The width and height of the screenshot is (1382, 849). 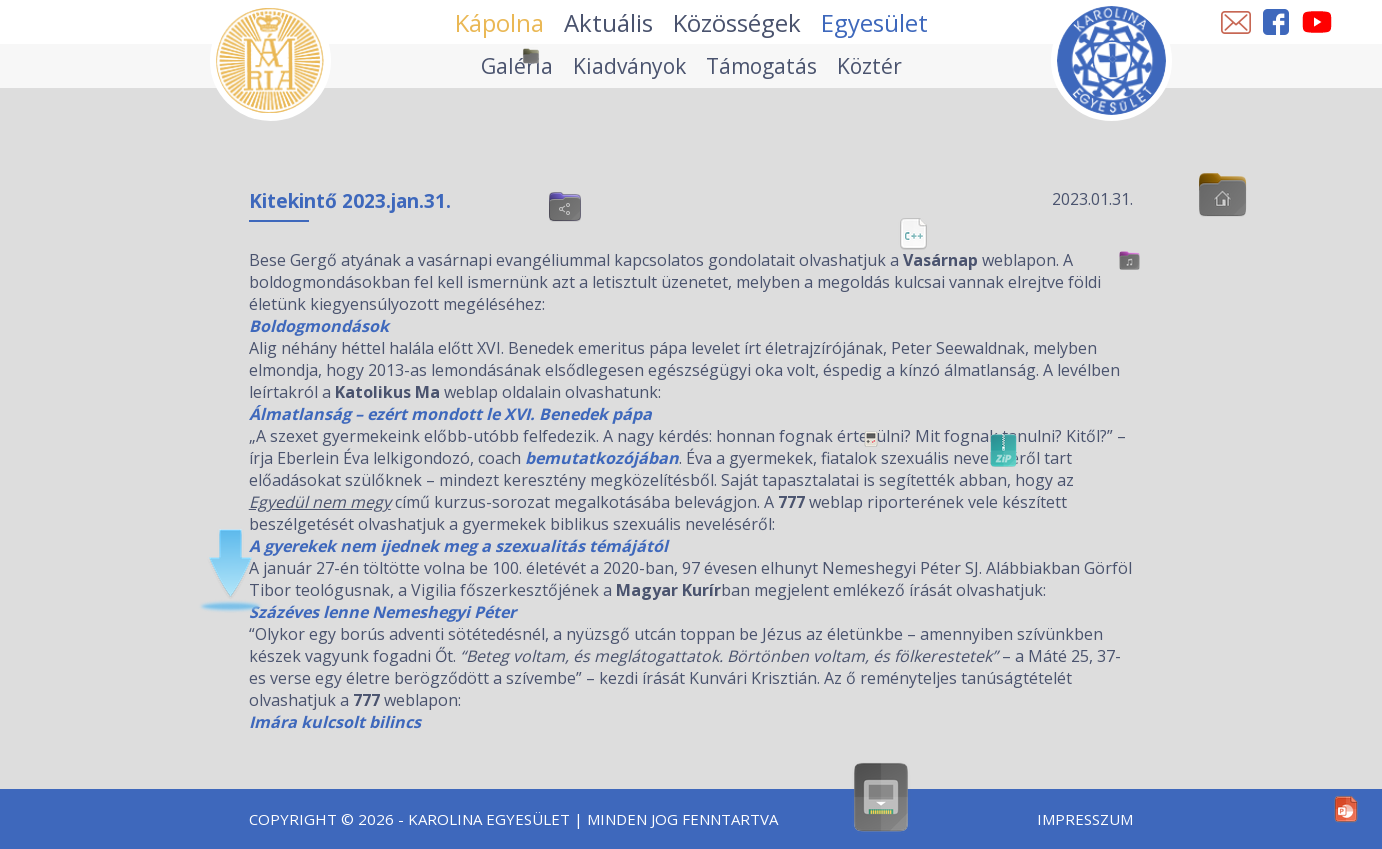 I want to click on open your music folder, so click(x=1129, y=260).